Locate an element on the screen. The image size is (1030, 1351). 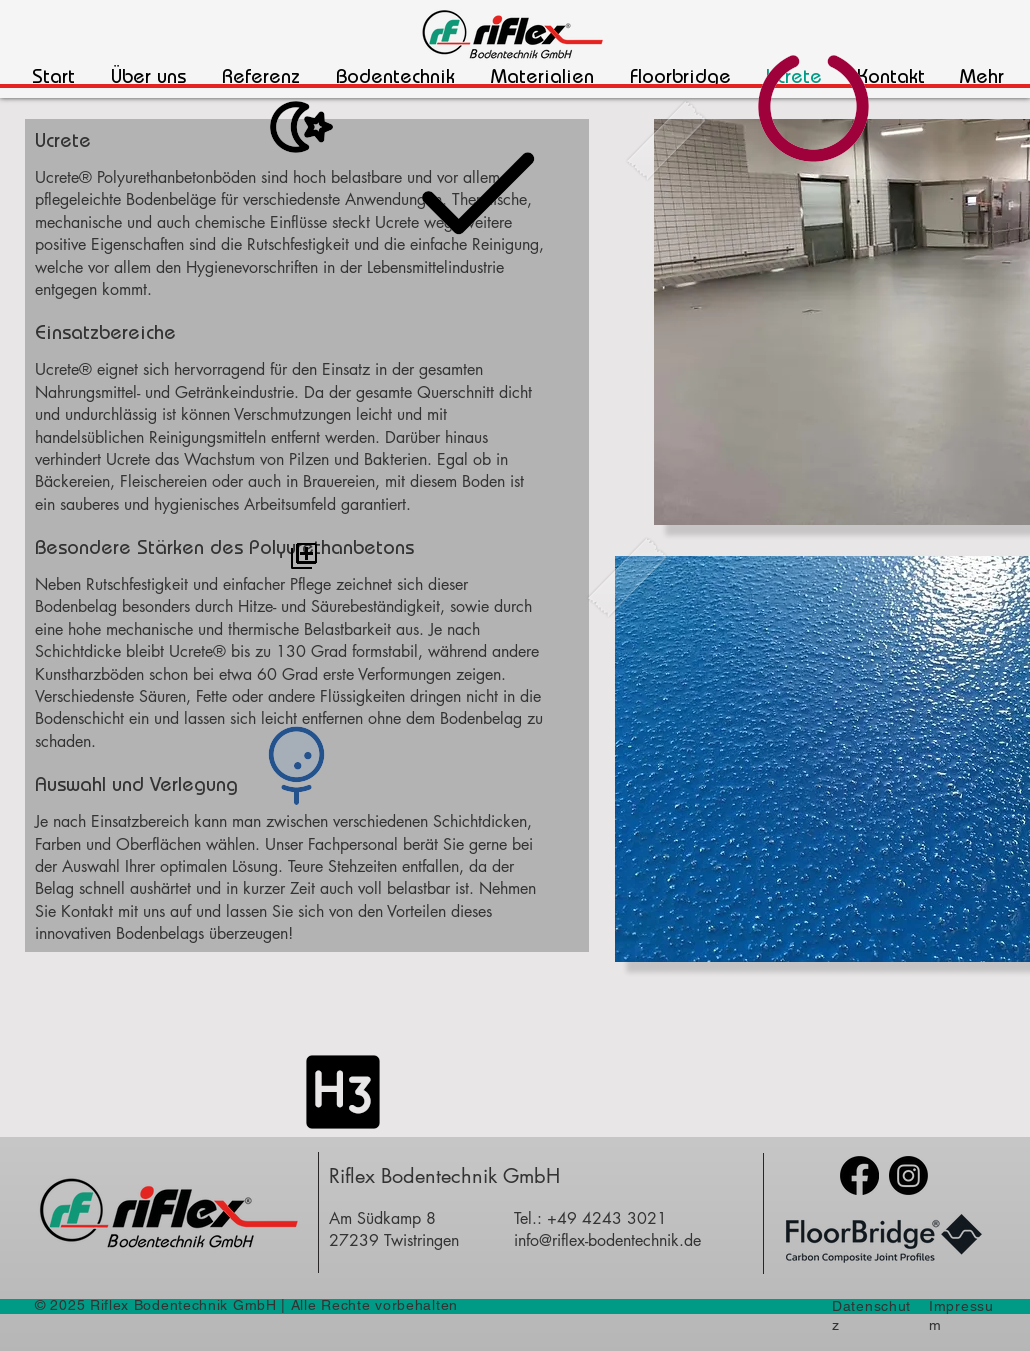
confirm or submit an action is located at coordinates (476, 189).